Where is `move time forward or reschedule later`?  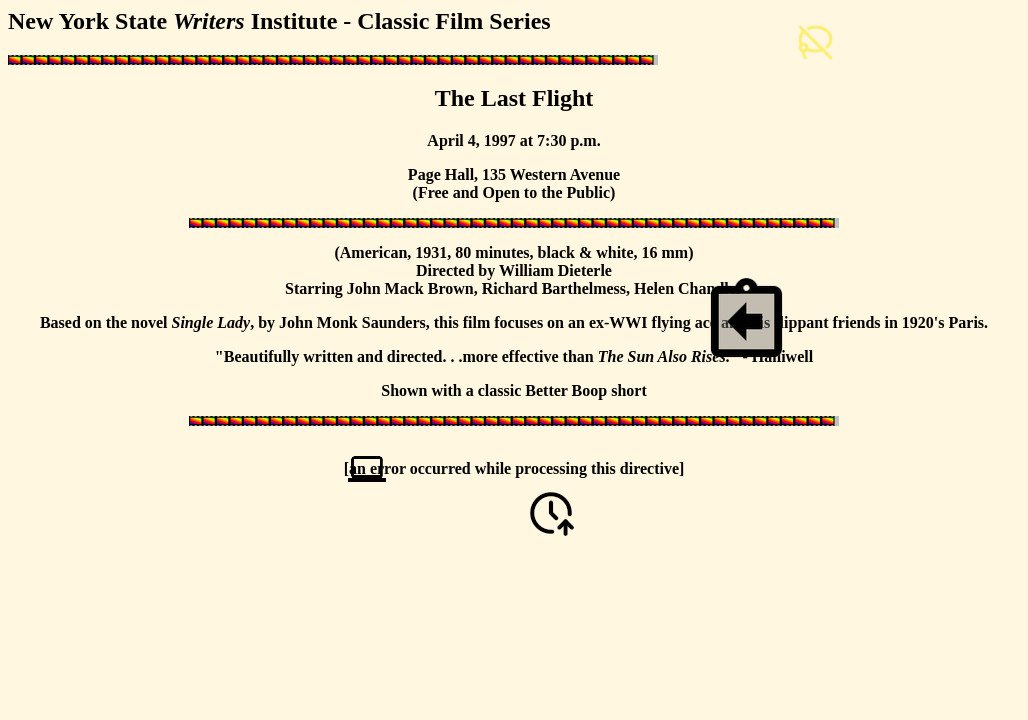 move time forward or reschedule later is located at coordinates (551, 513).